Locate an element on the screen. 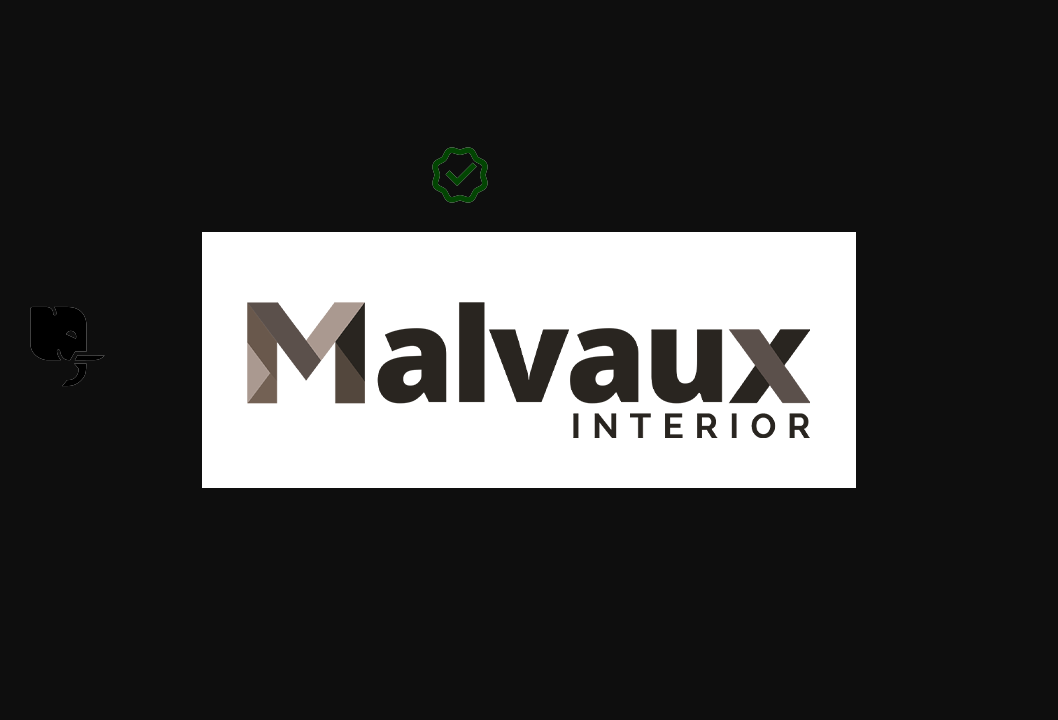  indicates a verified account or profile is located at coordinates (460, 175).